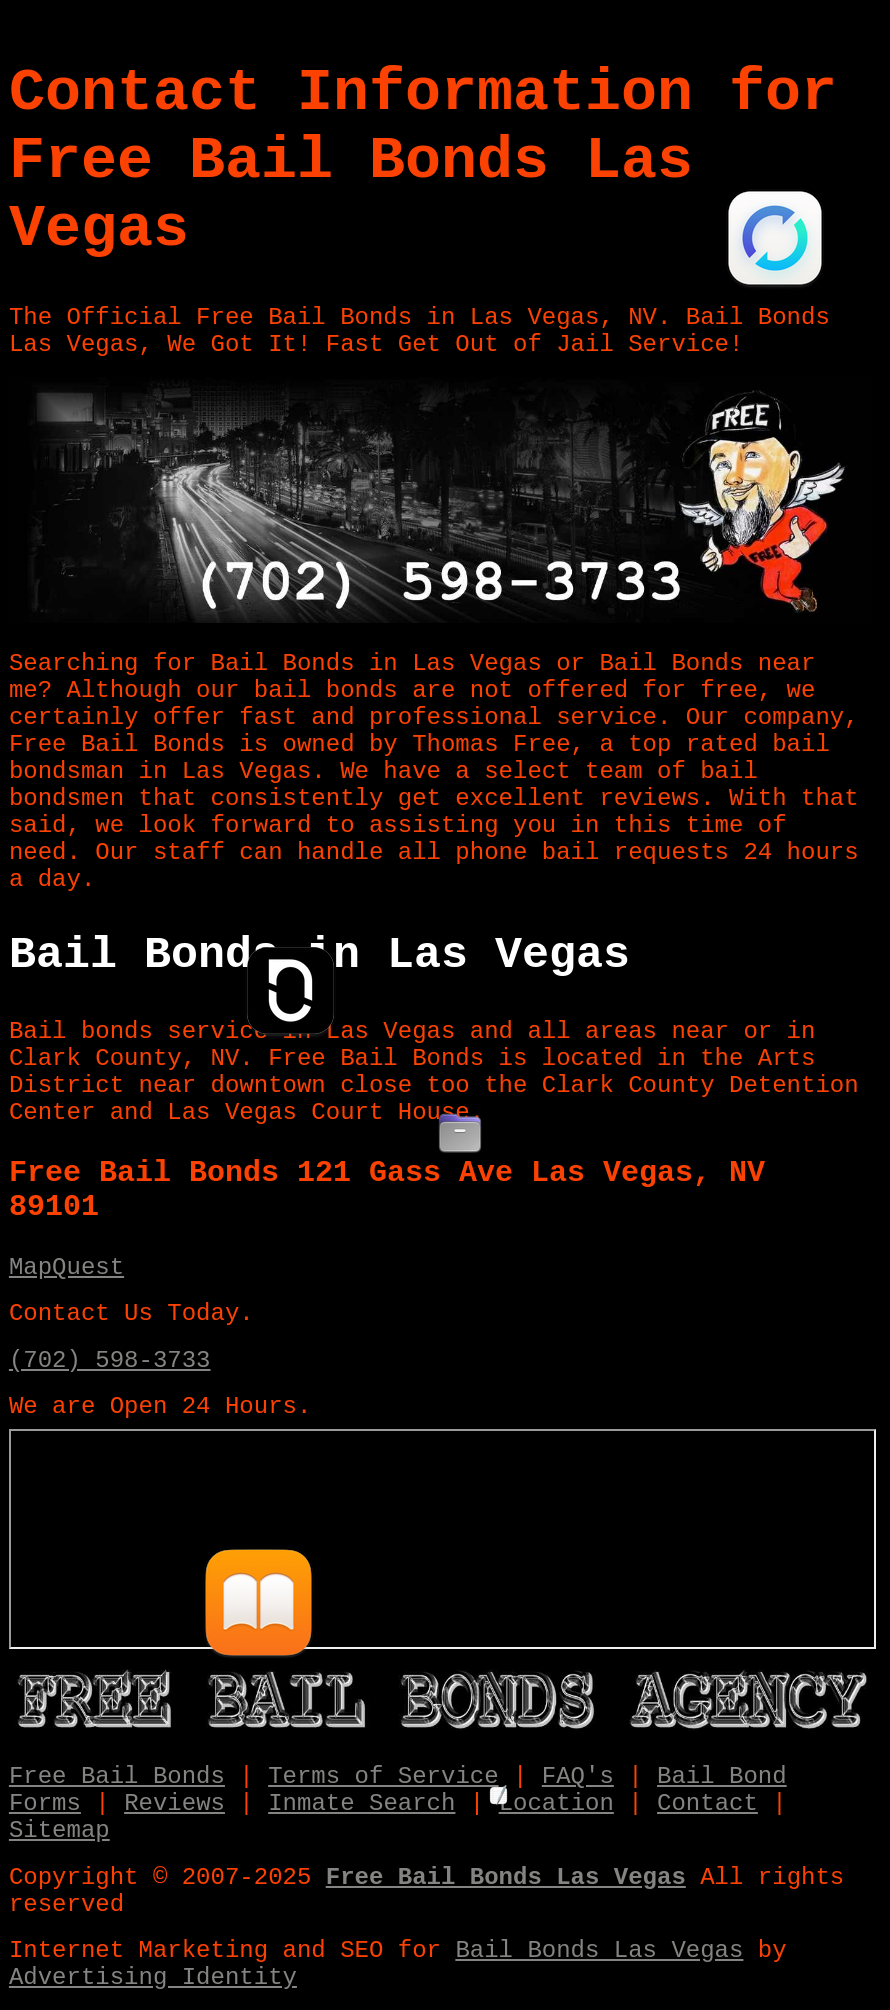 This screenshot has width=890, height=2010. I want to click on open TextEdit app for basic text editing, so click(498, 1795).